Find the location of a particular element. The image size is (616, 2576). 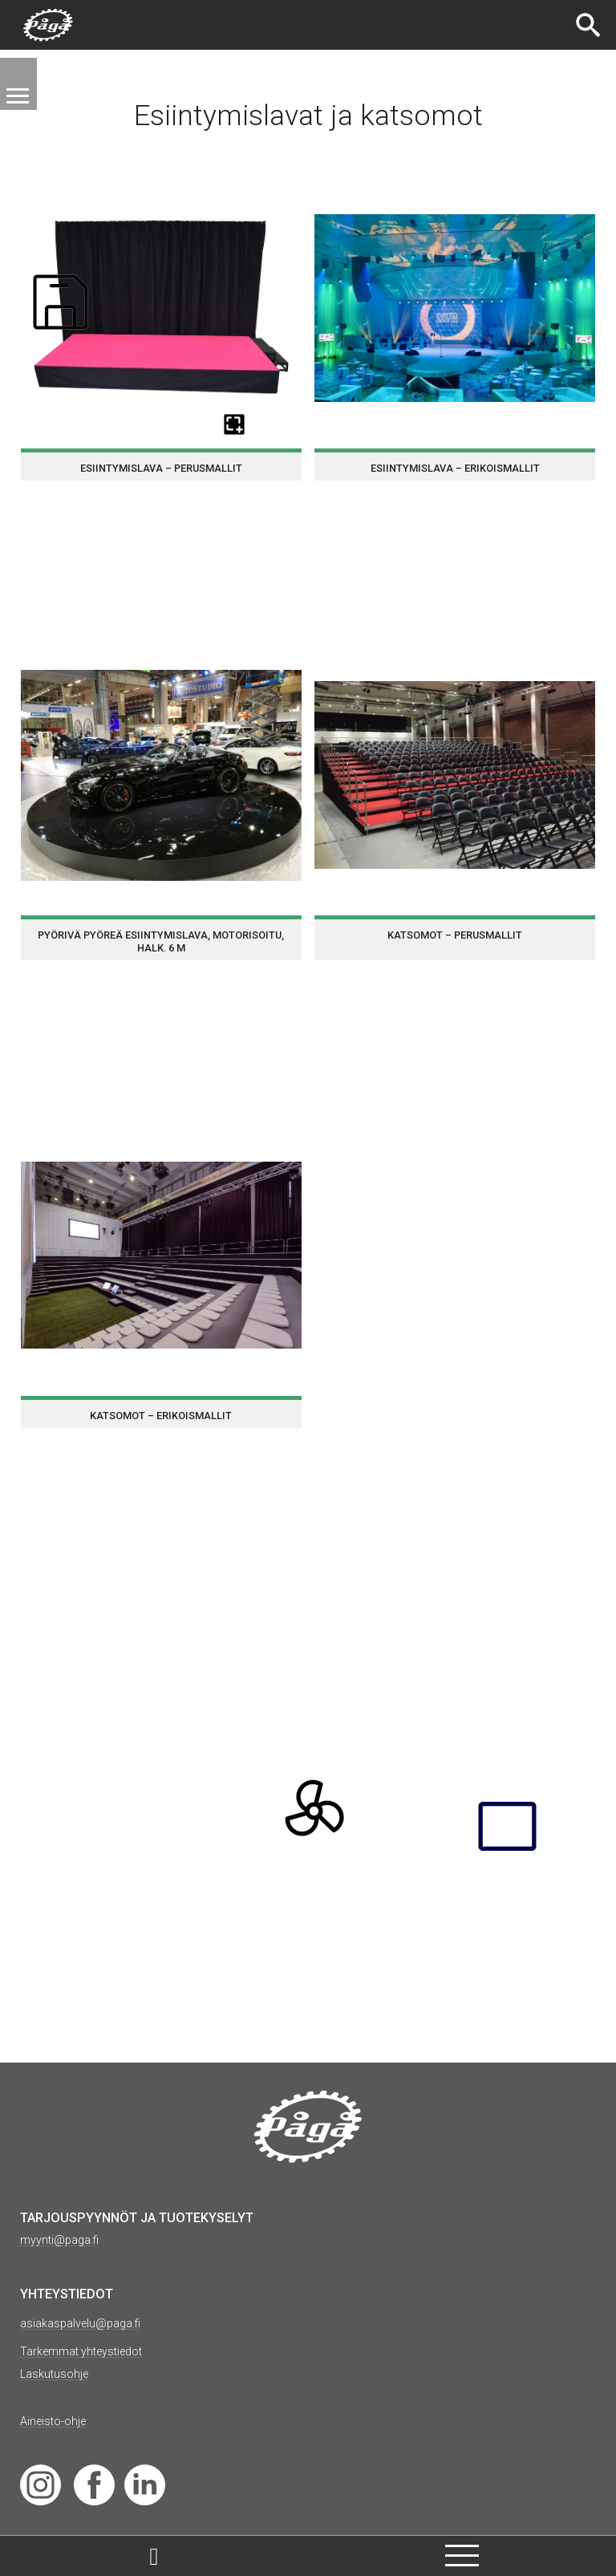

save current file or document is located at coordinates (60, 302).